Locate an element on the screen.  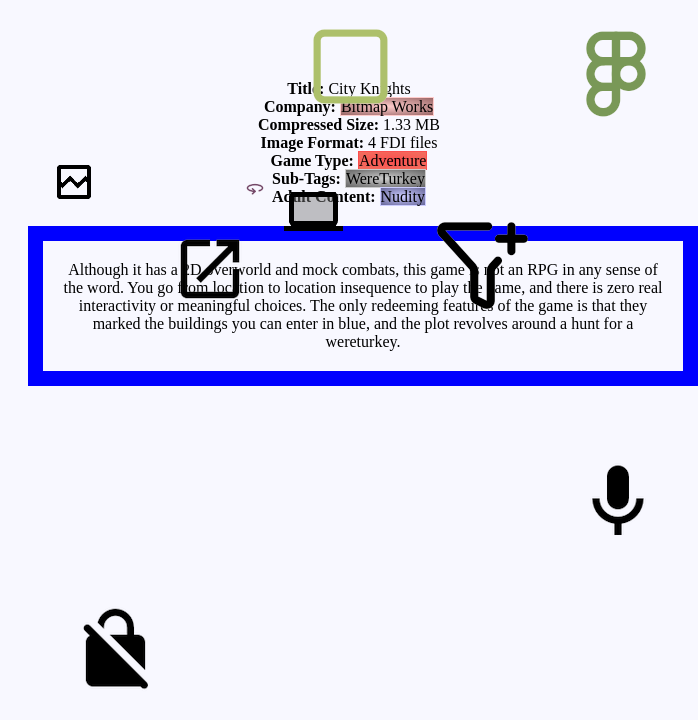
add a new filter is located at coordinates (482, 263).